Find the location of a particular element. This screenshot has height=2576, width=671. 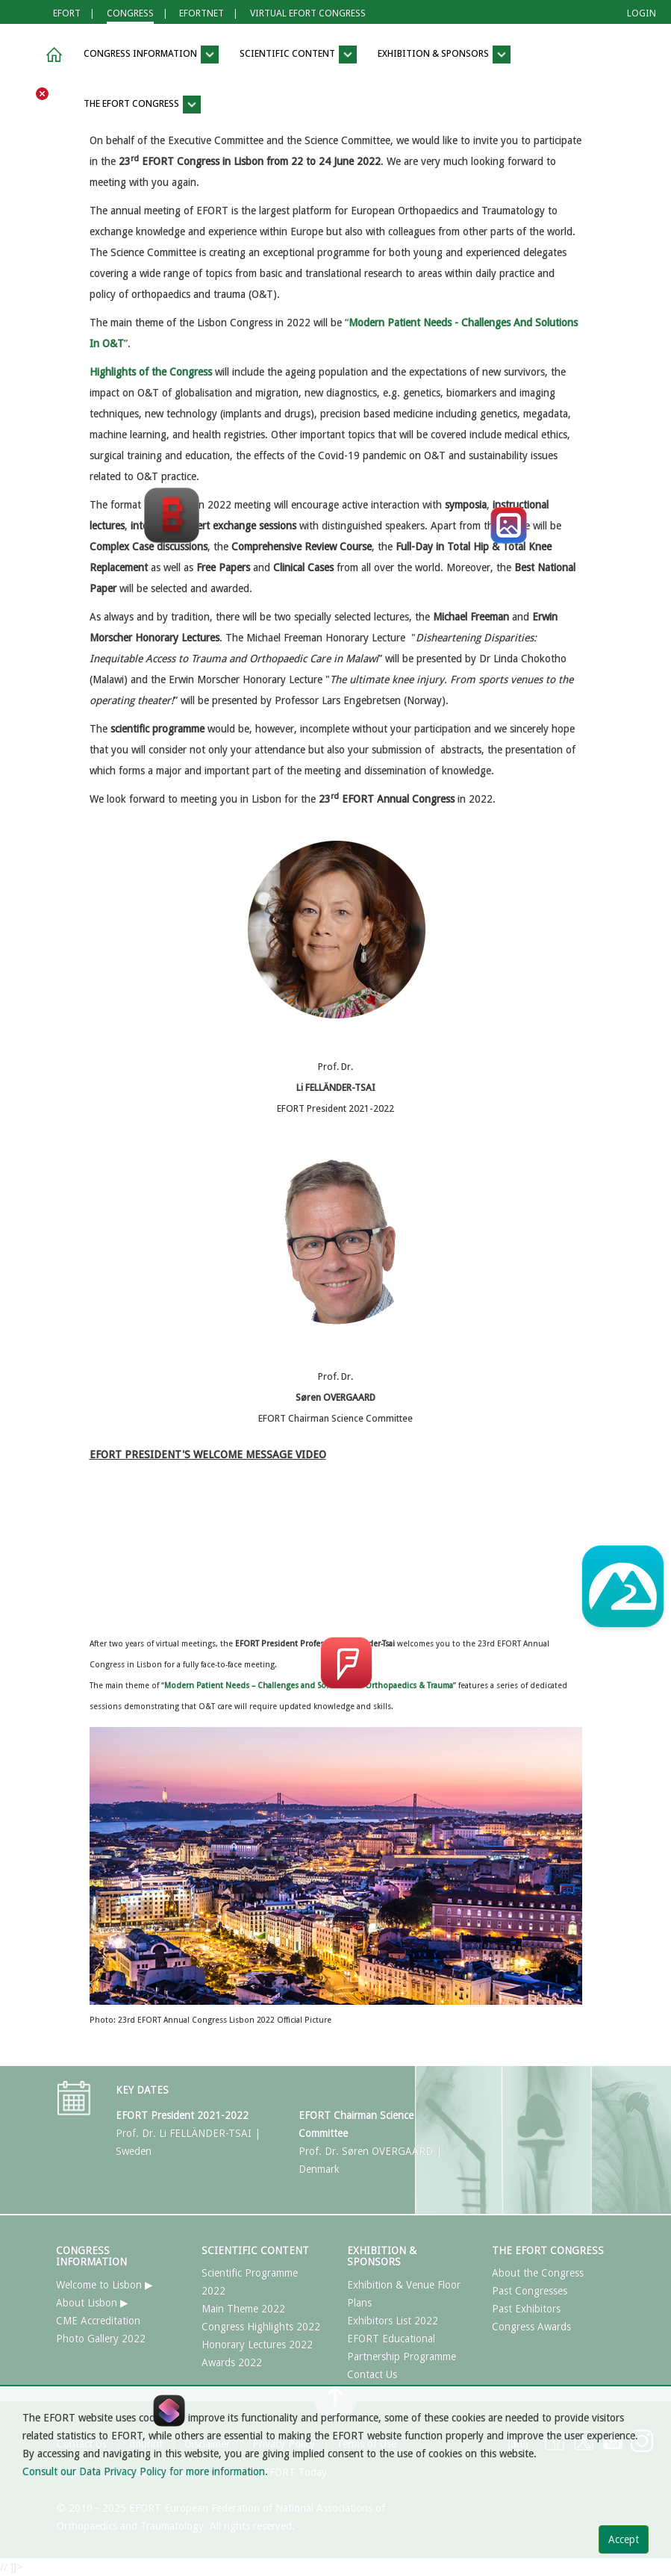

open the shortcuts app is located at coordinates (169, 2410).